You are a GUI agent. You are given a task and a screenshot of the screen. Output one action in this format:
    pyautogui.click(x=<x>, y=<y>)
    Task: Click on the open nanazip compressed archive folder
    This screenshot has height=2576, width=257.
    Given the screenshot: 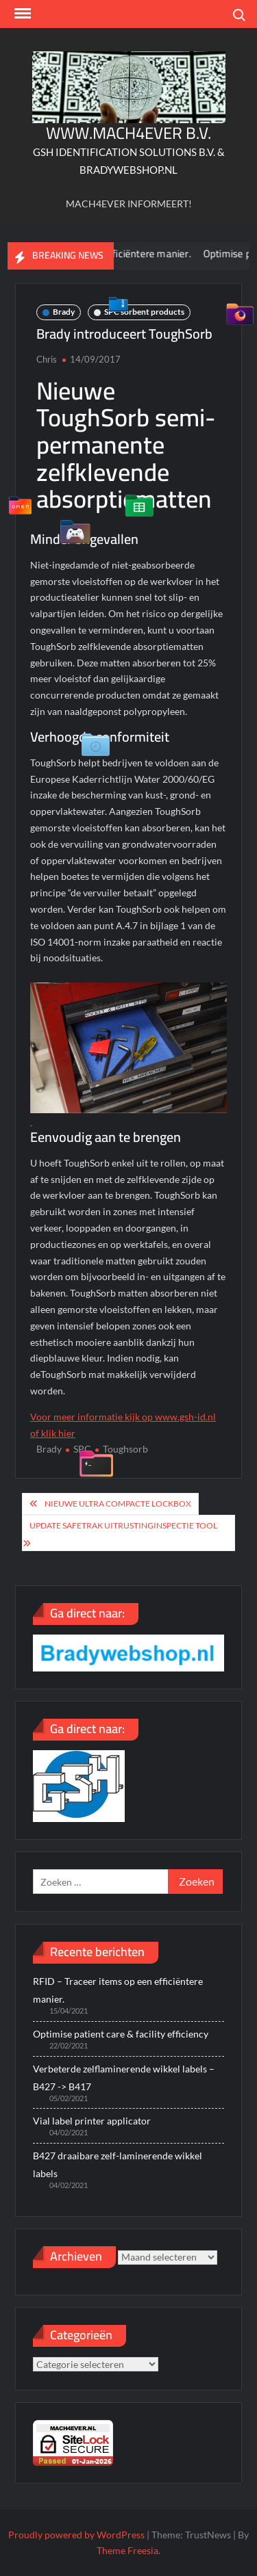 What is the action you would take?
    pyautogui.click(x=118, y=304)
    